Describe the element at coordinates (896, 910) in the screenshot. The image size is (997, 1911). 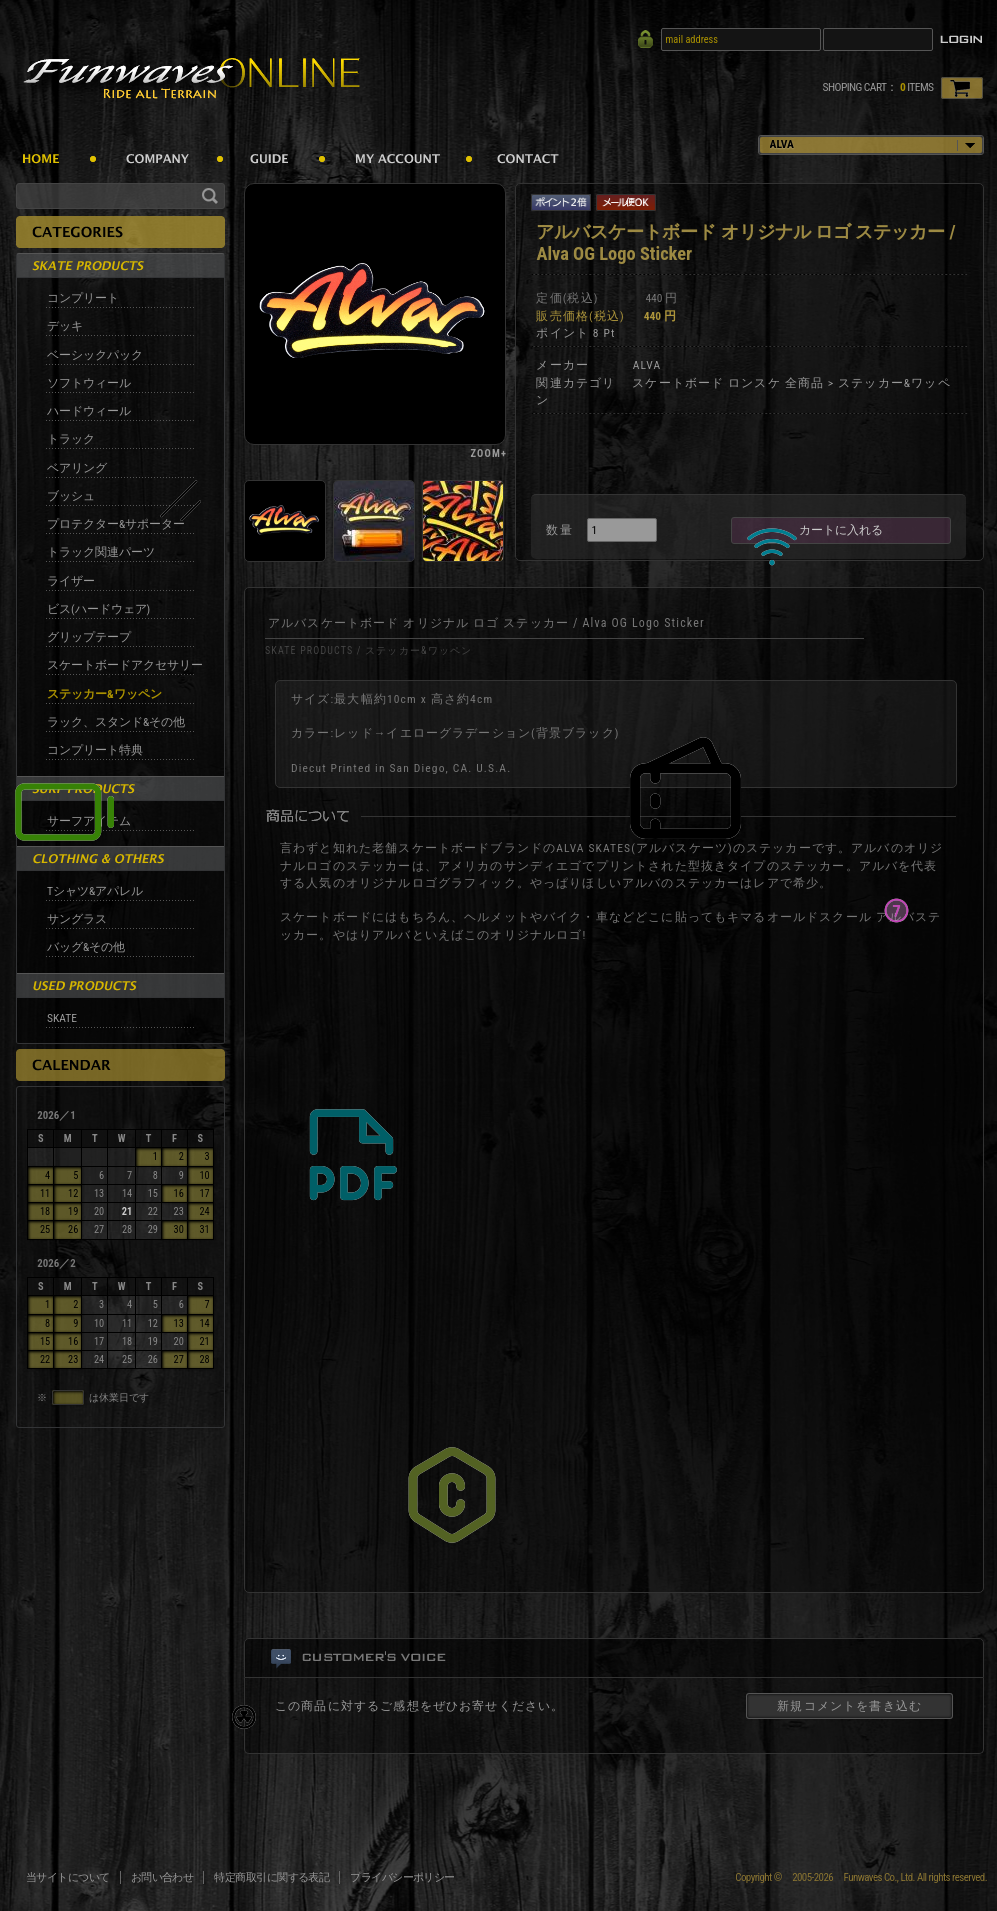
I see `indicates step seven in a numbered process` at that location.